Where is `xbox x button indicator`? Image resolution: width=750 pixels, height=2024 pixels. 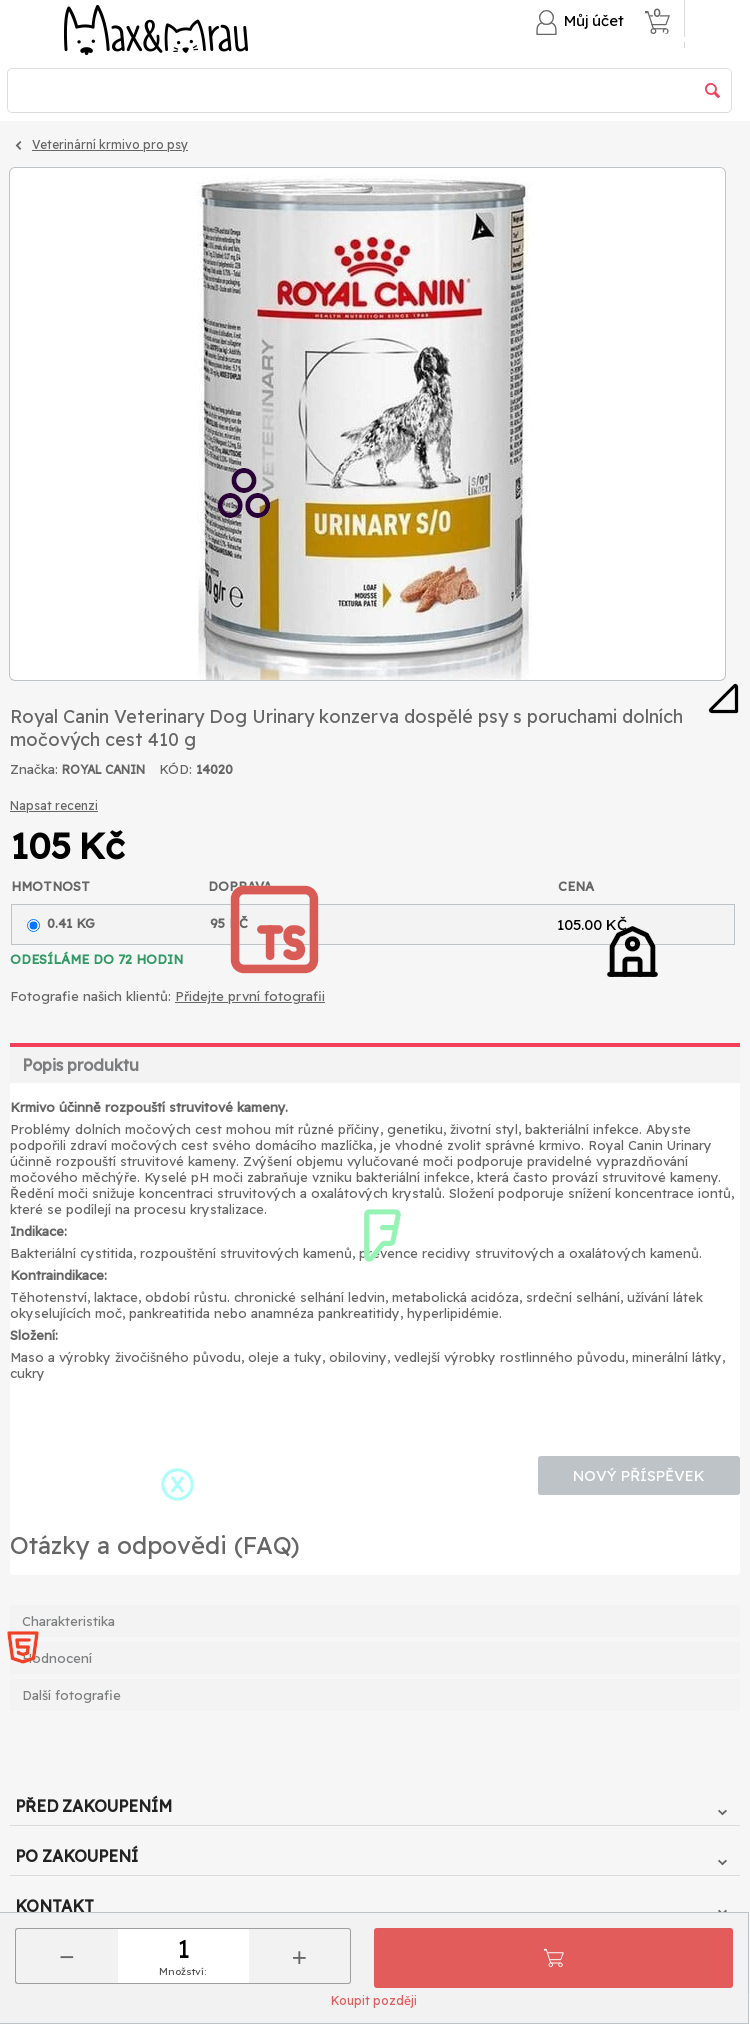 xbox x button indicator is located at coordinates (177, 1484).